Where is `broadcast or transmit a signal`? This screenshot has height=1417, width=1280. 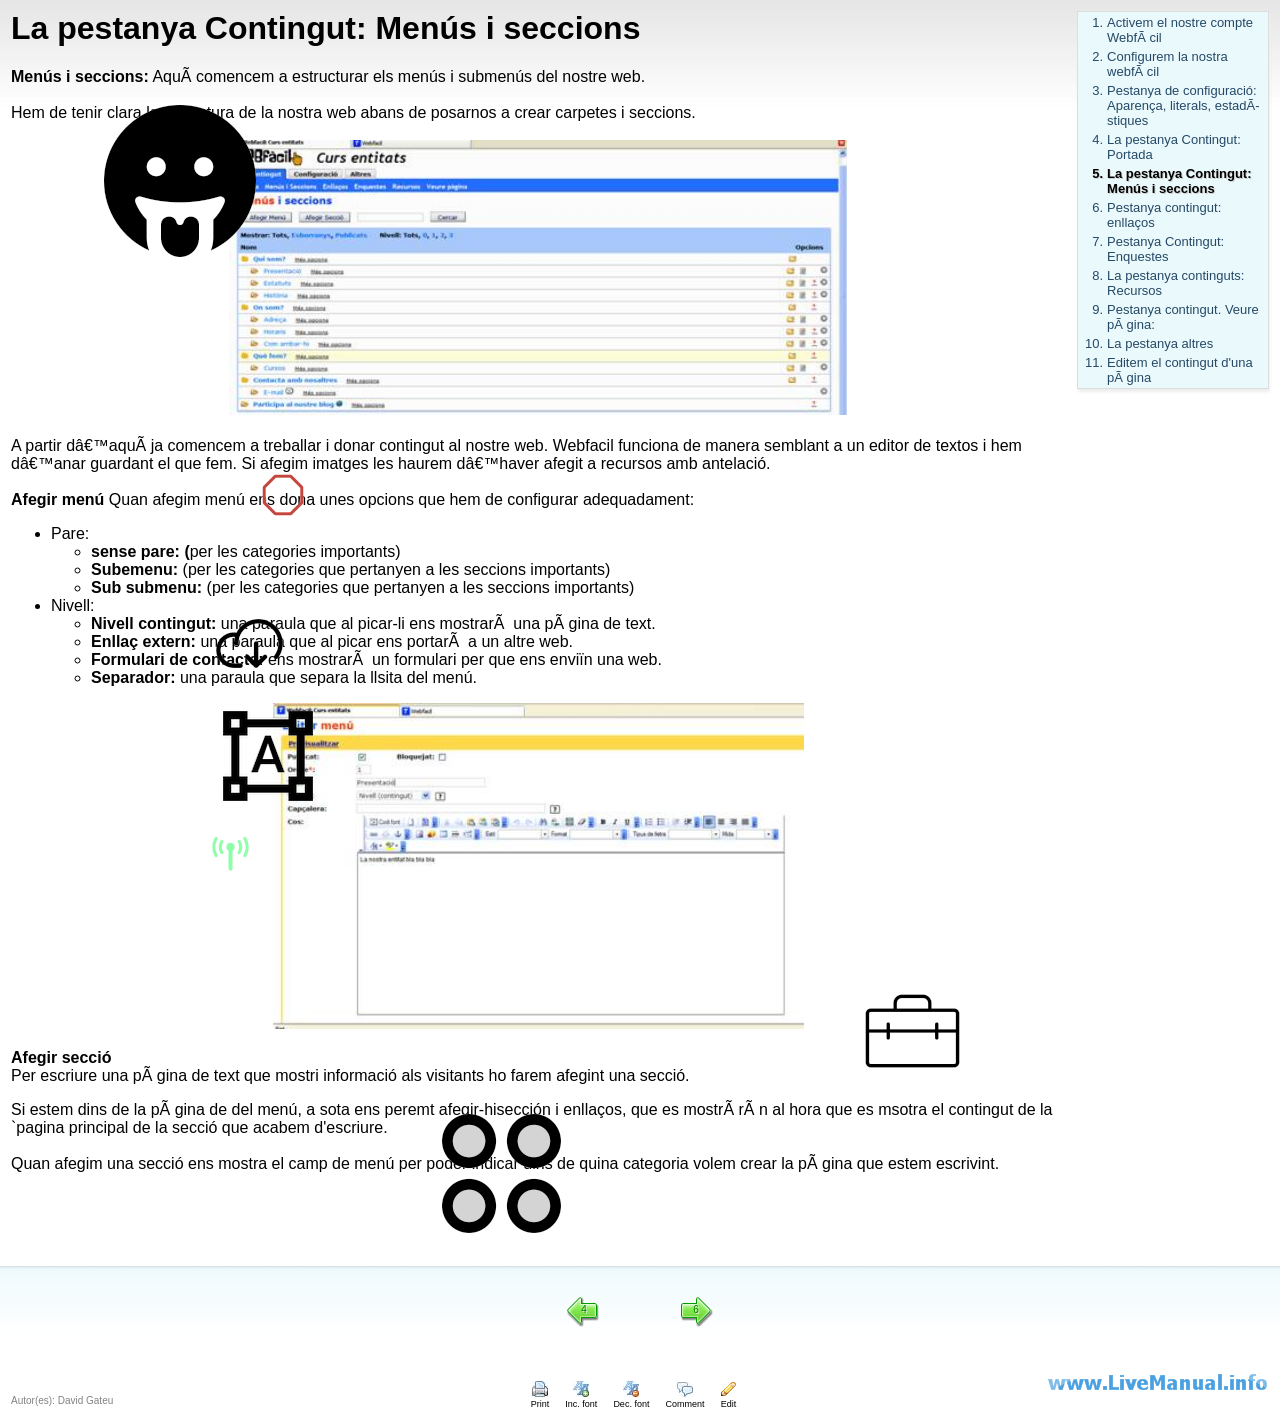
broadcast or transmit a signal is located at coordinates (230, 853).